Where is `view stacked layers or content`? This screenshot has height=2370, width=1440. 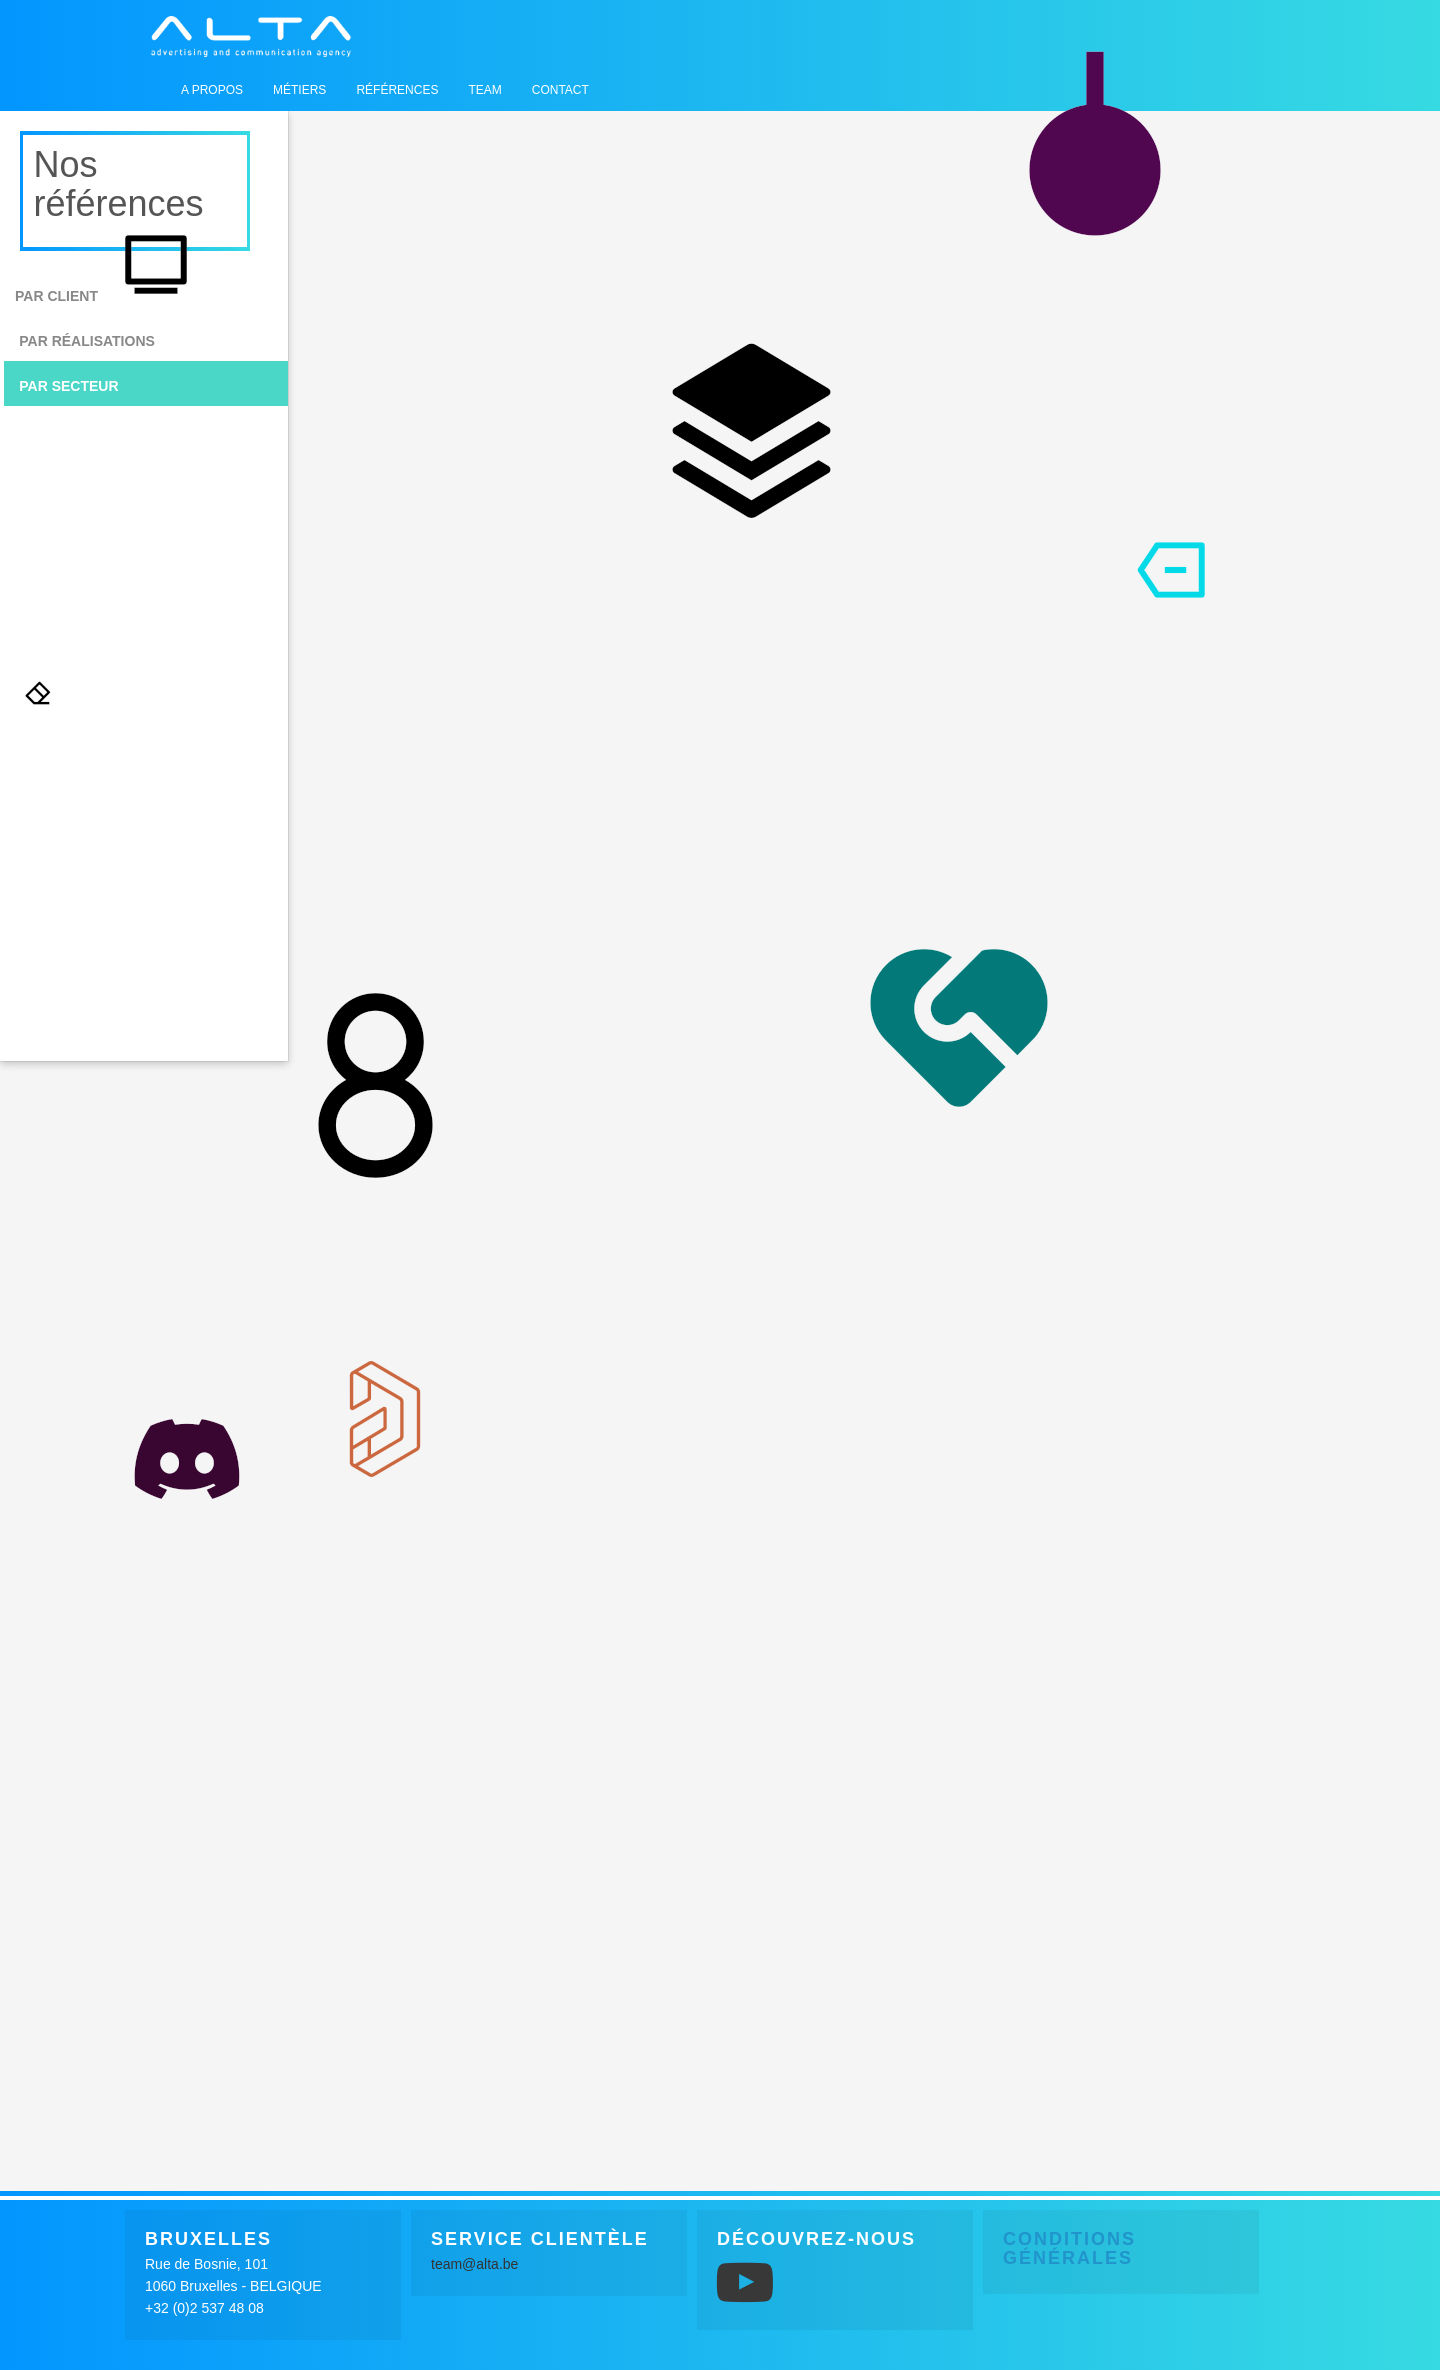
view stacked layers or content is located at coordinates (751, 433).